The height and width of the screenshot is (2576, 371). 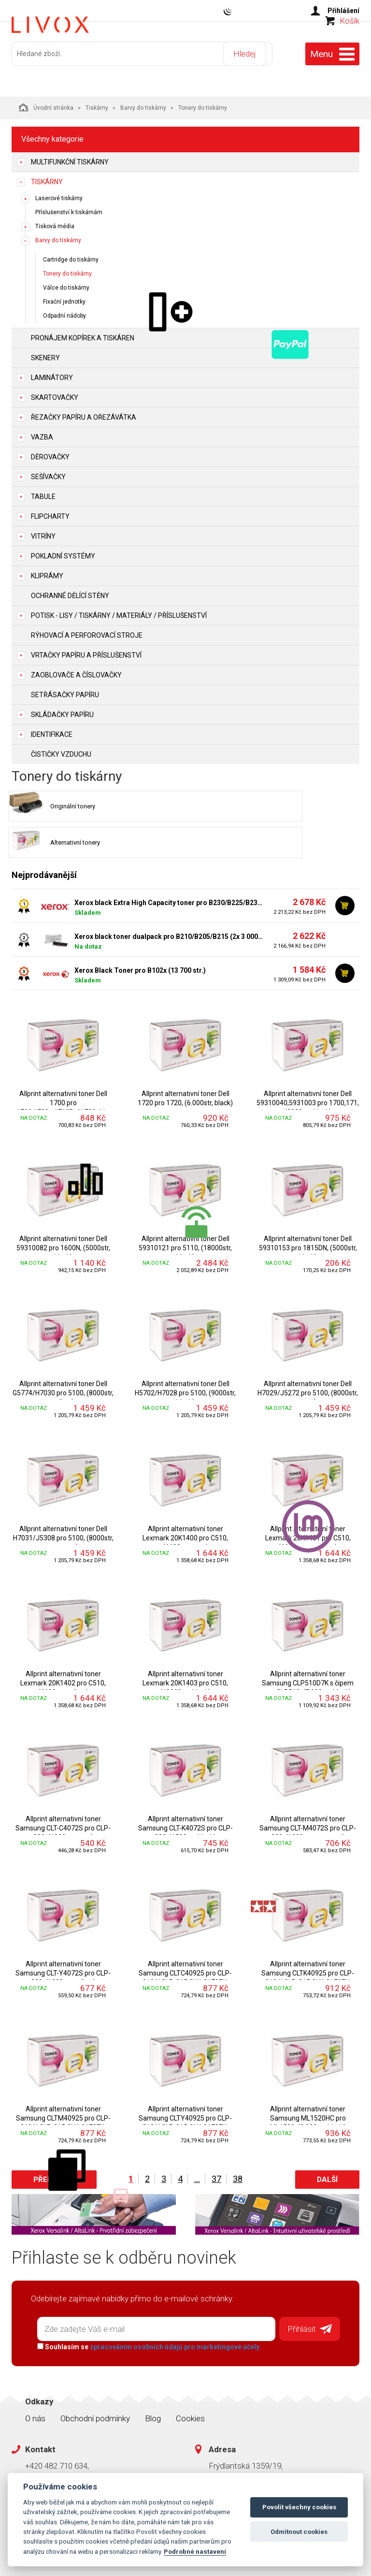 I want to click on insert a new column to the right, so click(x=169, y=312).